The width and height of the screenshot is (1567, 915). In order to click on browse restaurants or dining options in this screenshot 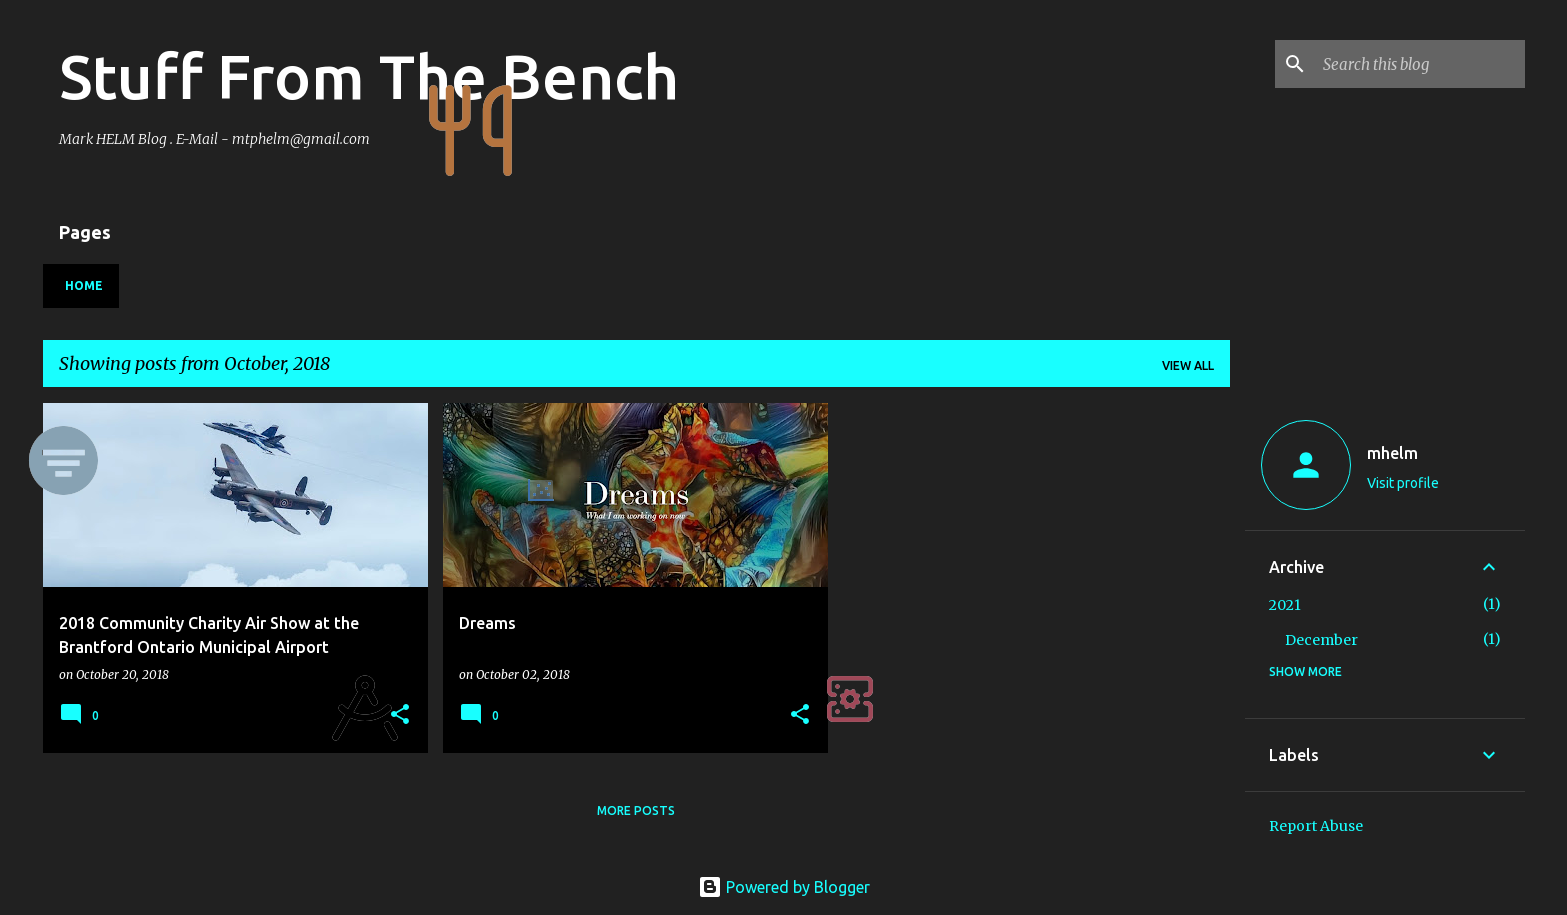, I will do `click(470, 130)`.